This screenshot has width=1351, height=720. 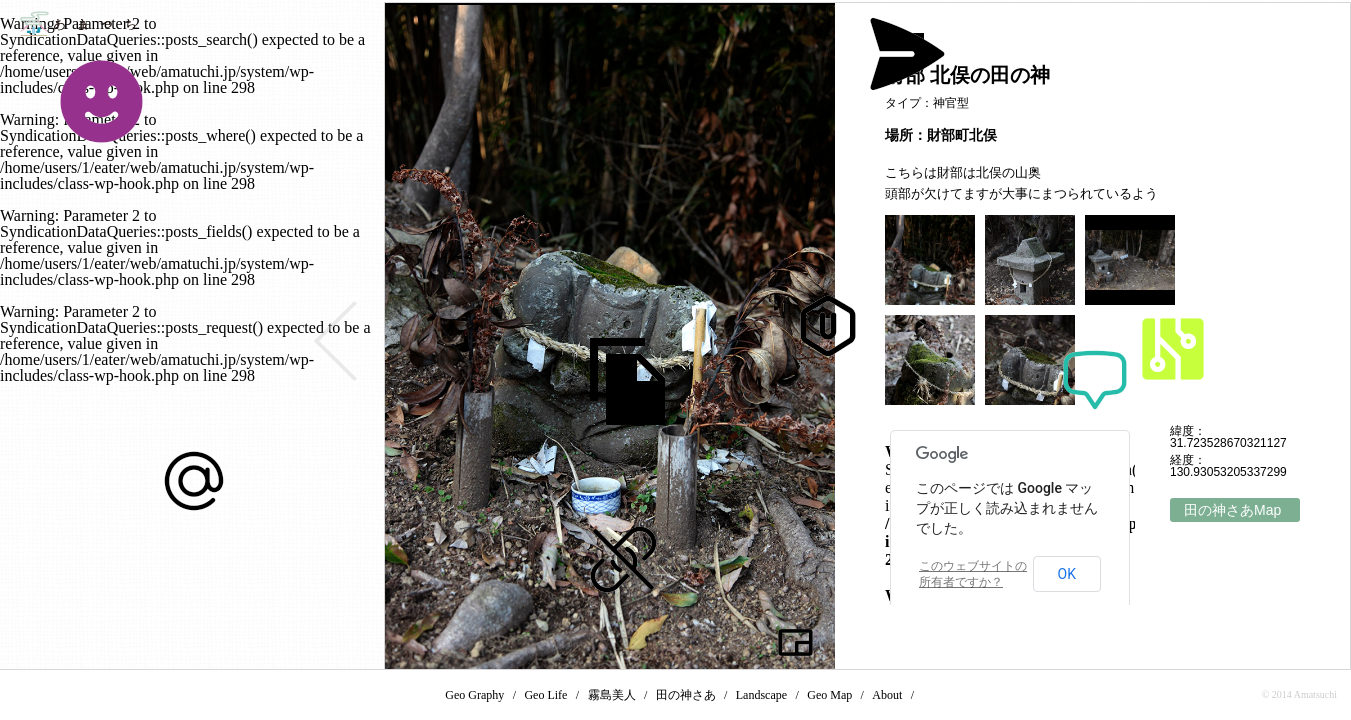 I want to click on add an emoji or reaction, so click(x=101, y=101).